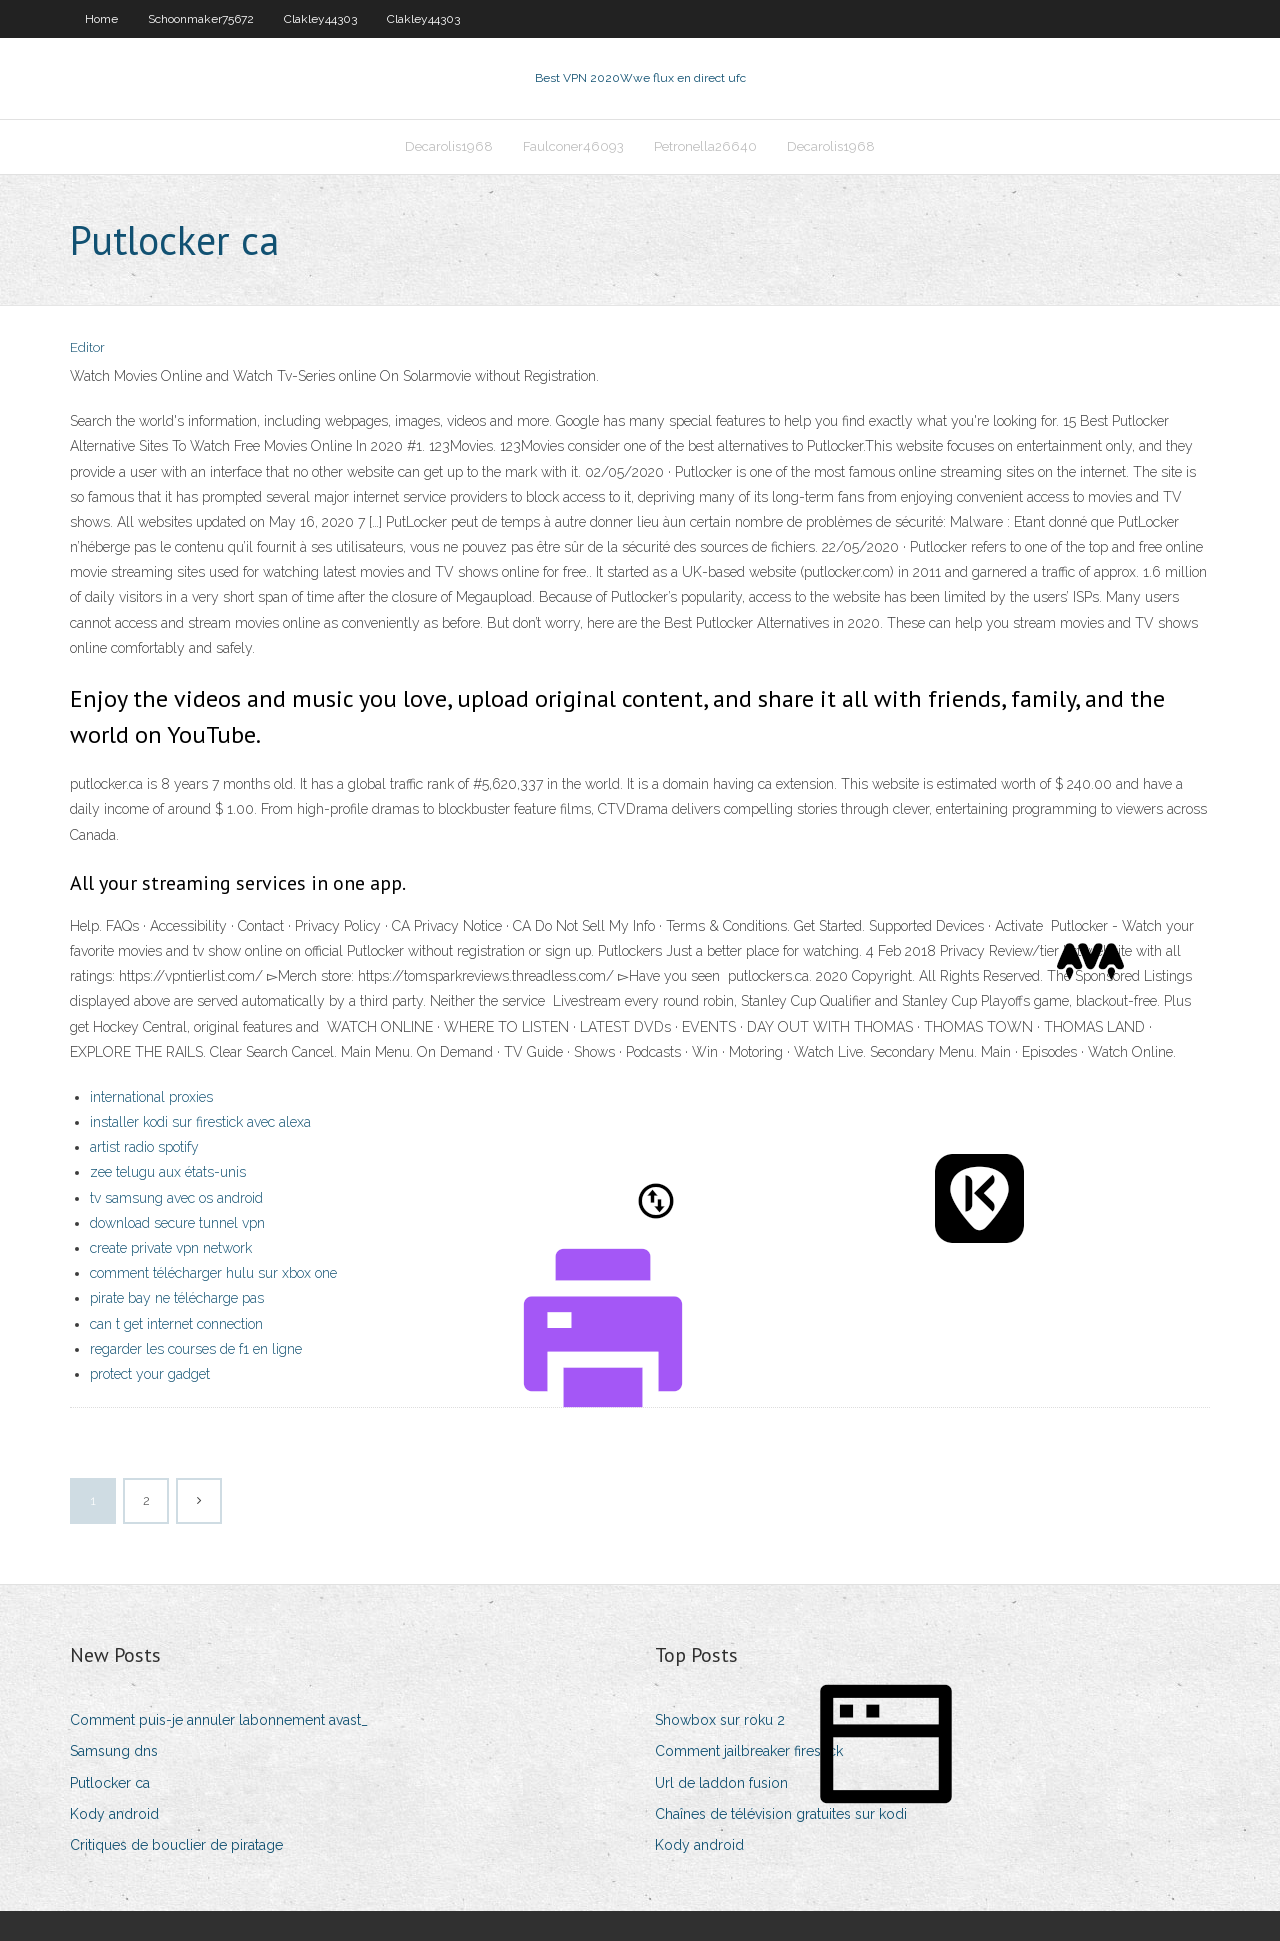  Describe the element at coordinates (1090, 961) in the screenshot. I see `AVA JavaScript testing framework logo` at that location.